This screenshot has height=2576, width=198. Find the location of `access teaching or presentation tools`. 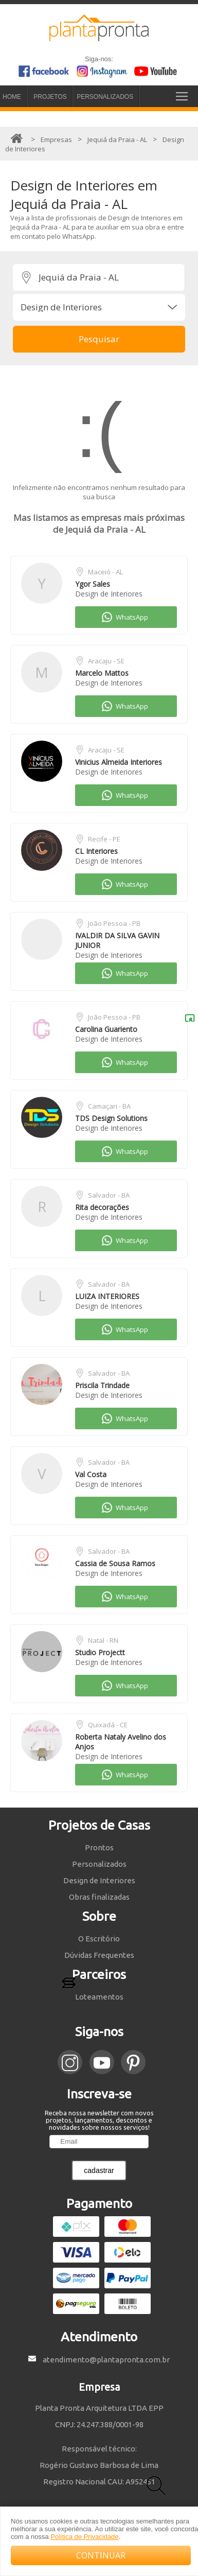

access teaching or presentation tools is located at coordinates (190, 1018).